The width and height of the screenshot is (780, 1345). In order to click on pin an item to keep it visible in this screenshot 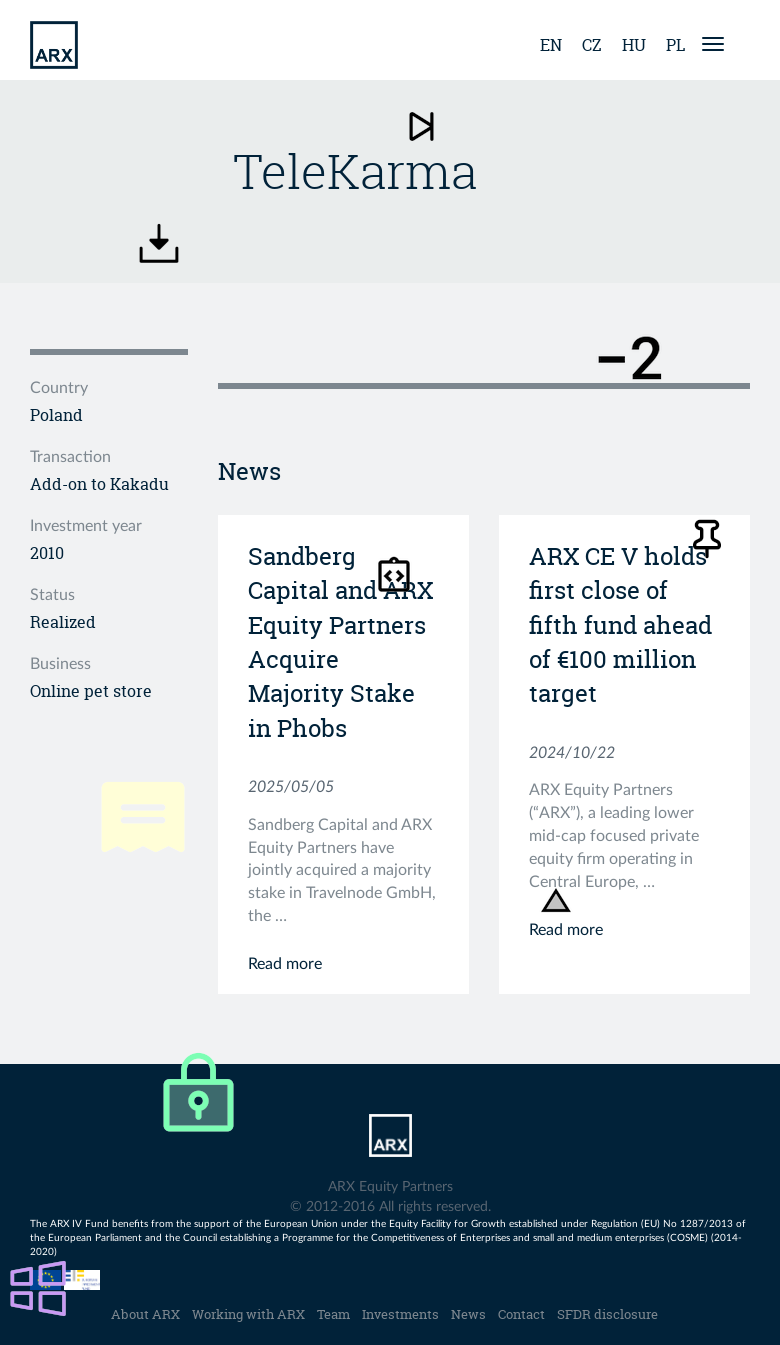, I will do `click(707, 539)`.